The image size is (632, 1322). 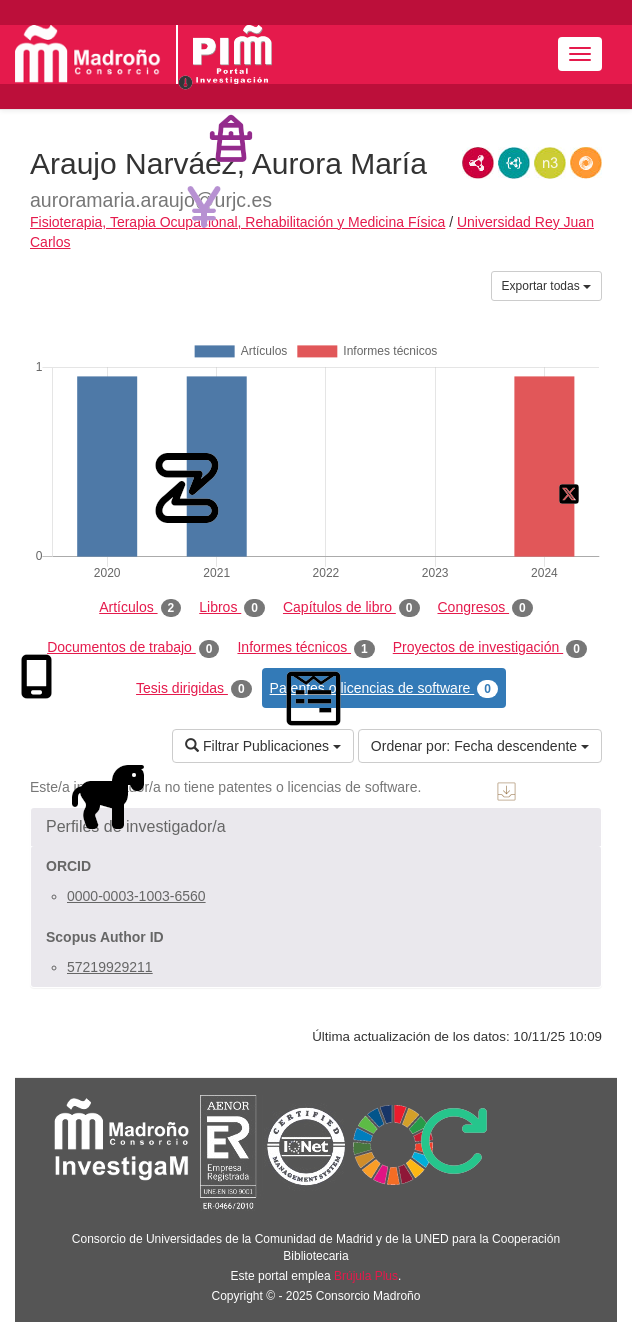 What do you see at coordinates (187, 488) in the screenshot?
I see `open zulip messaging app` at bounding box center [187, 488].